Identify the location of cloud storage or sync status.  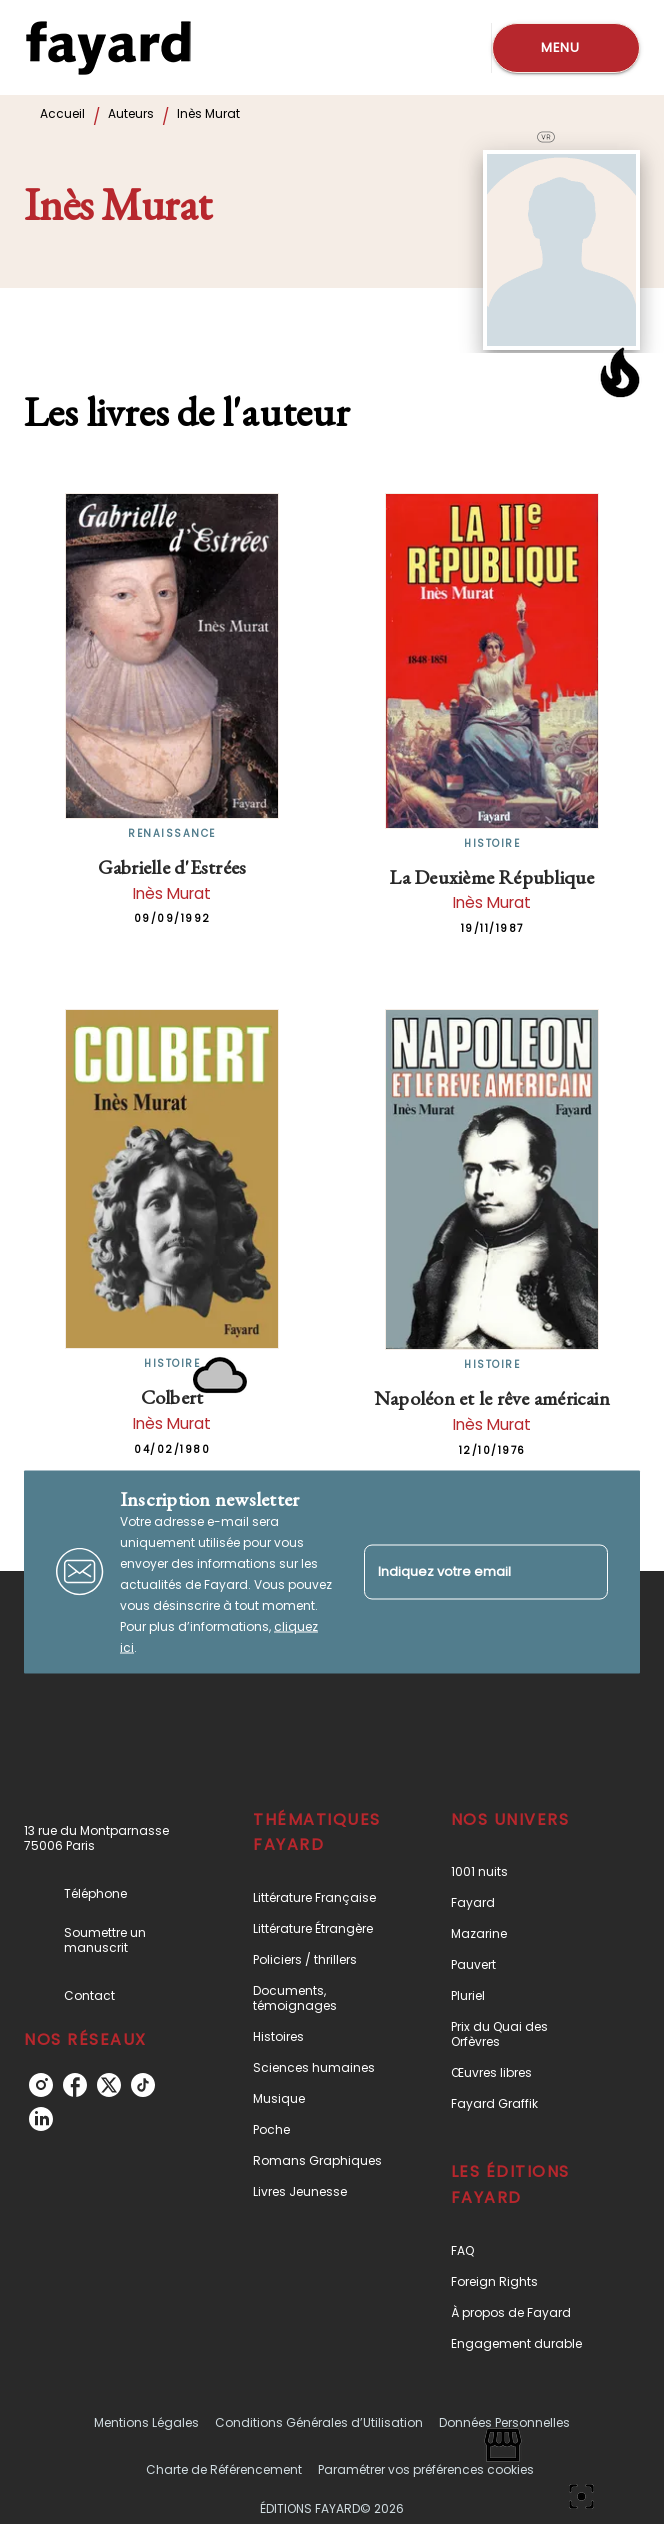
(220, 1375).